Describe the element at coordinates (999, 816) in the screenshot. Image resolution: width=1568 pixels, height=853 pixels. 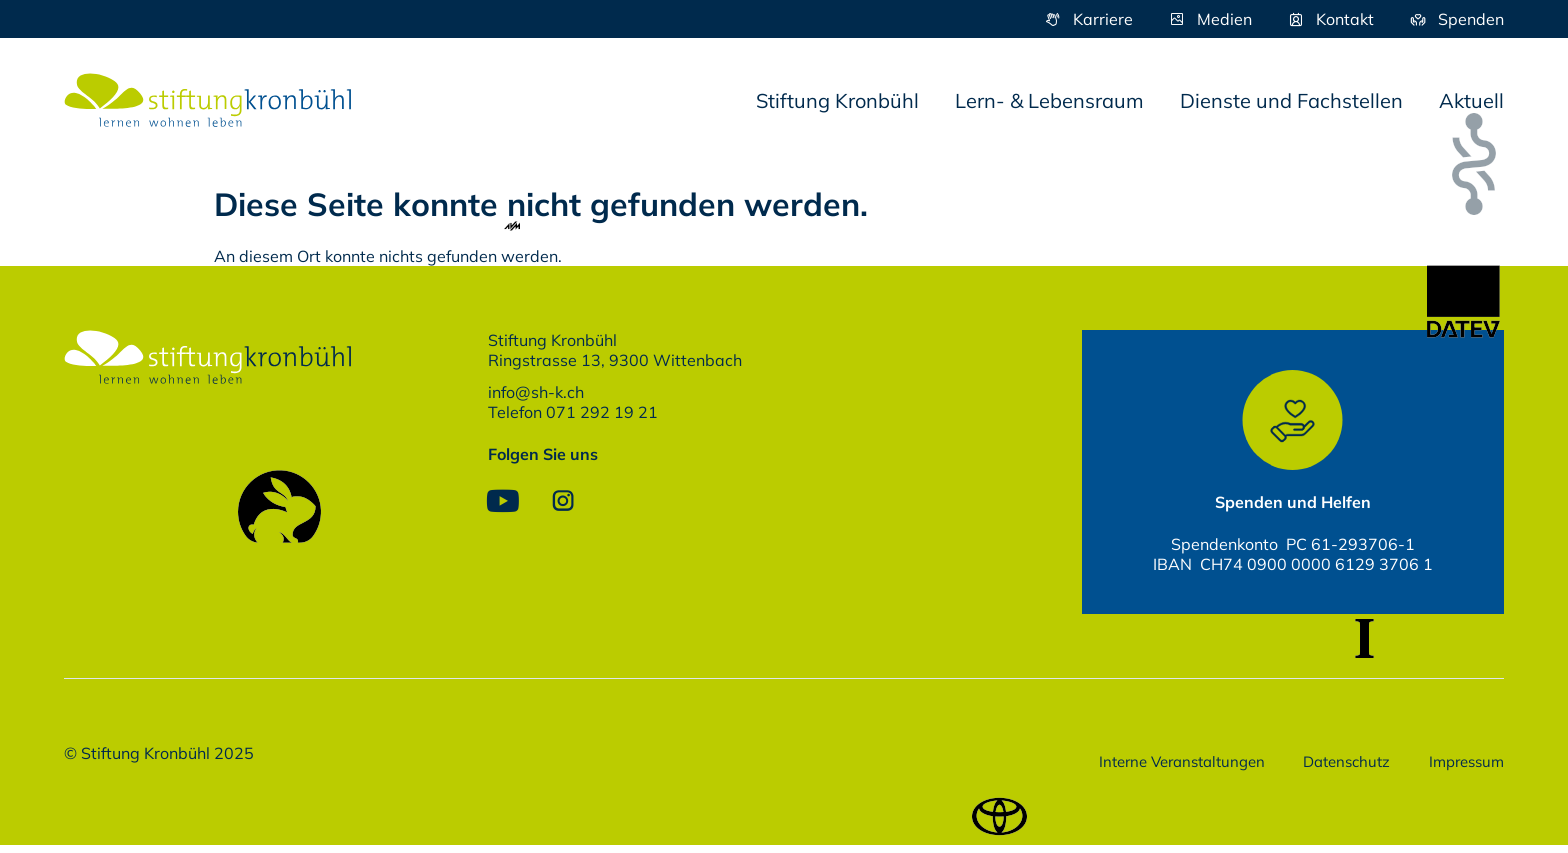
I see `Toyota brand logo` at that location.